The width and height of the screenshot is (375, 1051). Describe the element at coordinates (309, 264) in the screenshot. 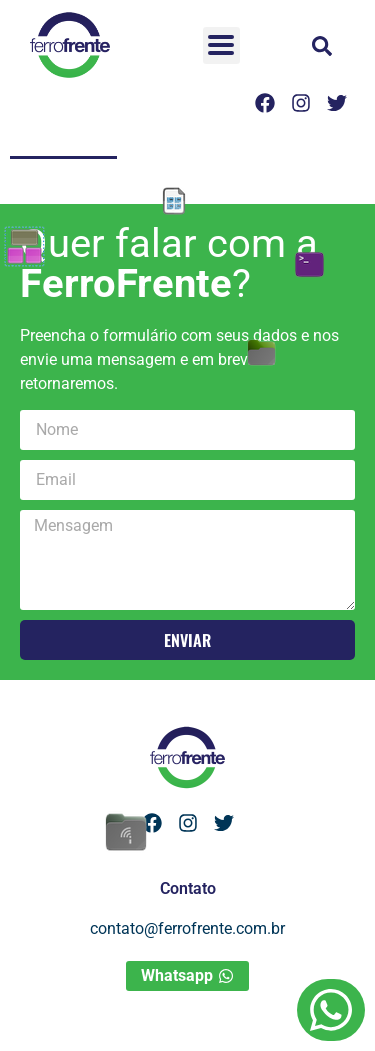

I see `open root terminal with administrator privileges` at that location.